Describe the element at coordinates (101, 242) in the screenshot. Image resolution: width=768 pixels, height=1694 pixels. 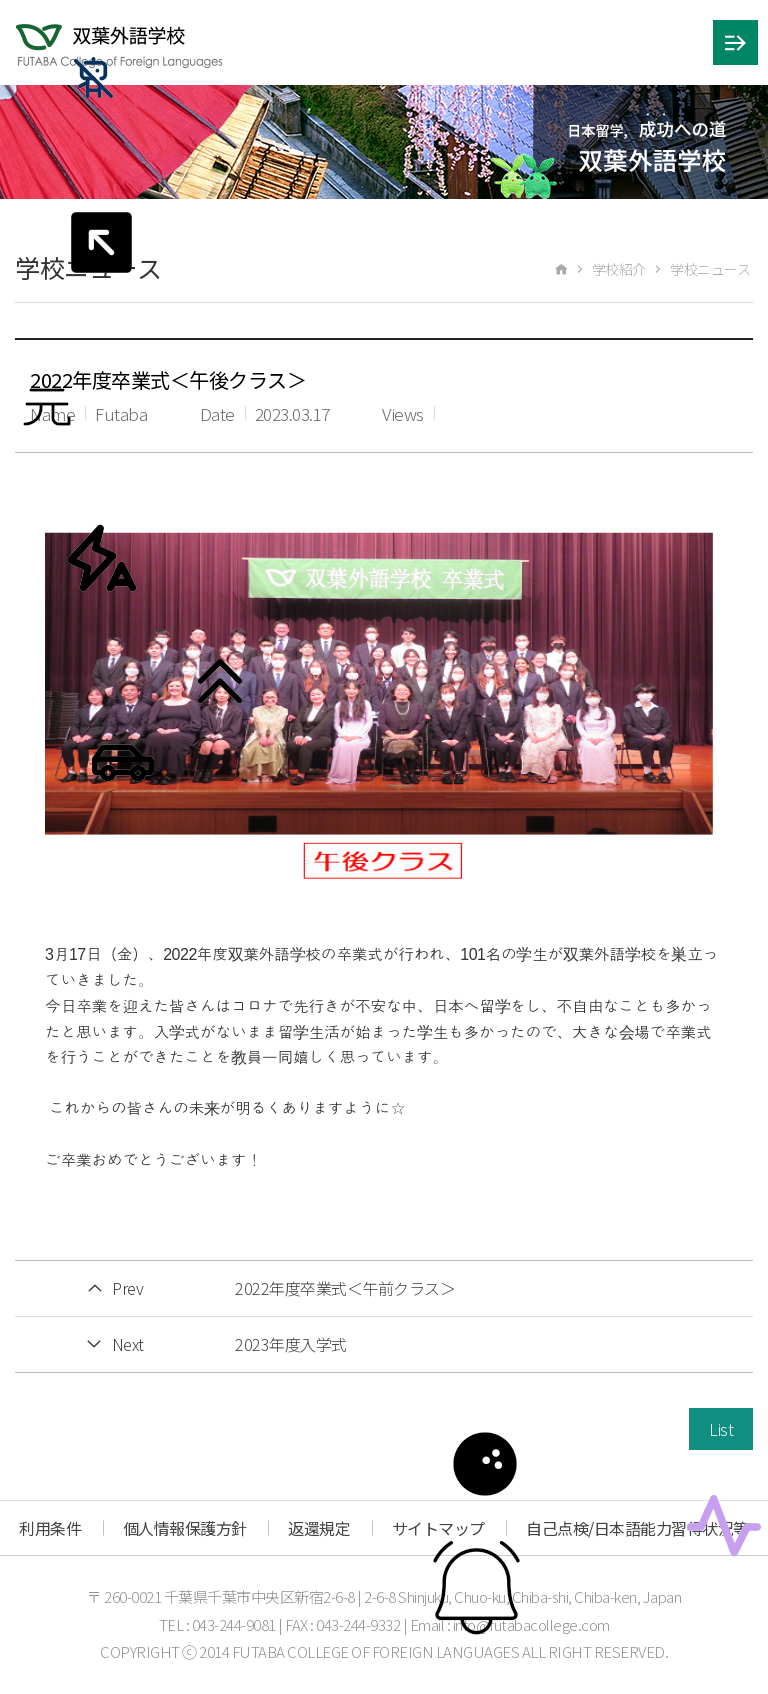
I see `navigate to the top-left or return to origin` at that location.